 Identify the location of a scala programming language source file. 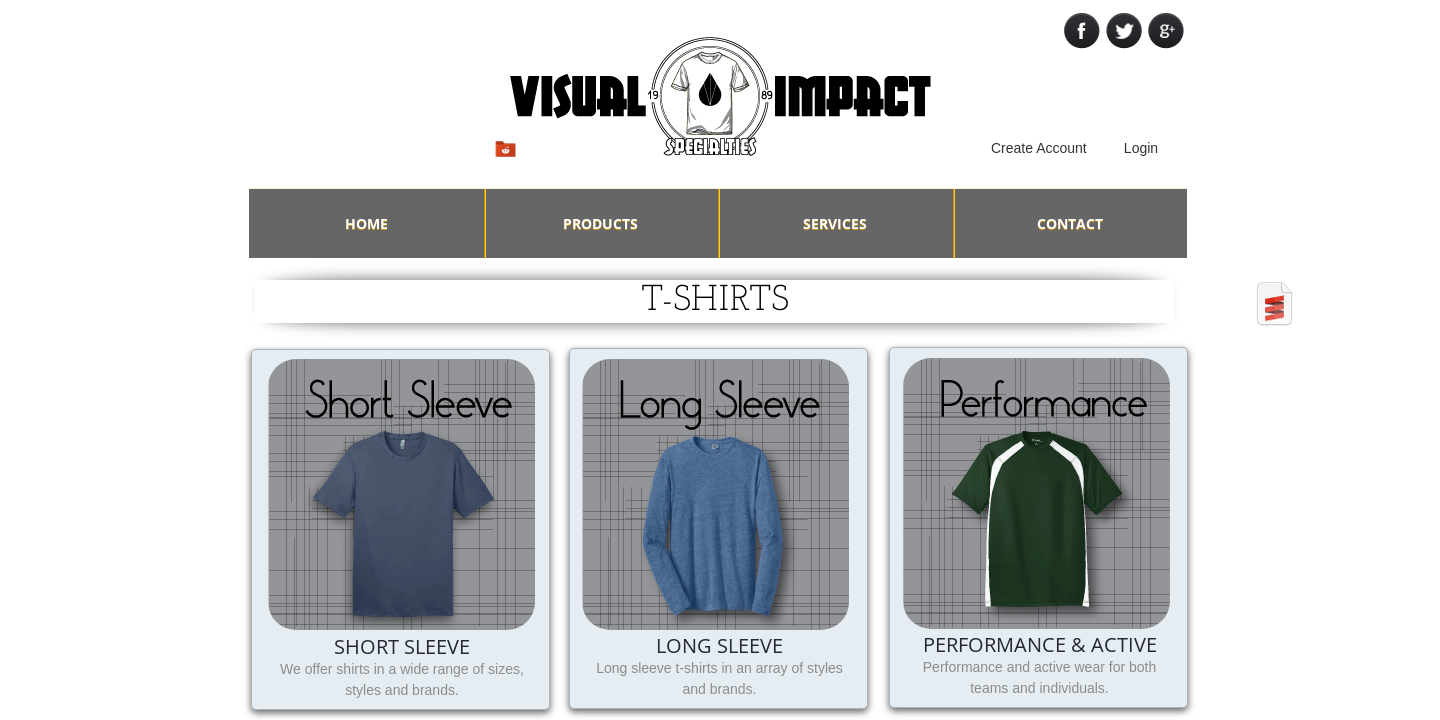
(1274, 303).